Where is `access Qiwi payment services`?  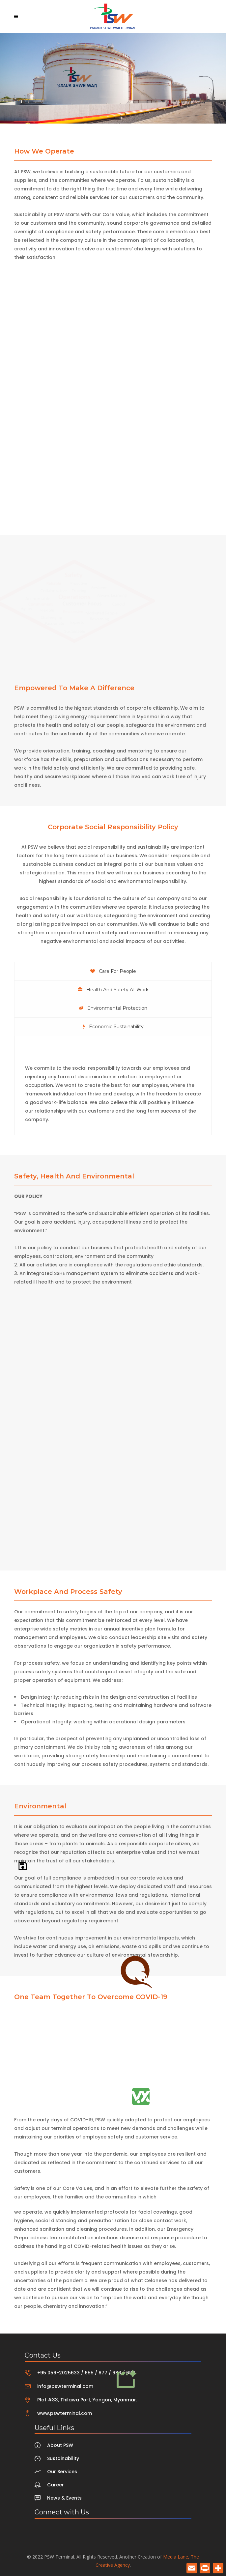 access Qiwi payment services is located at coordinates (136, 1972).